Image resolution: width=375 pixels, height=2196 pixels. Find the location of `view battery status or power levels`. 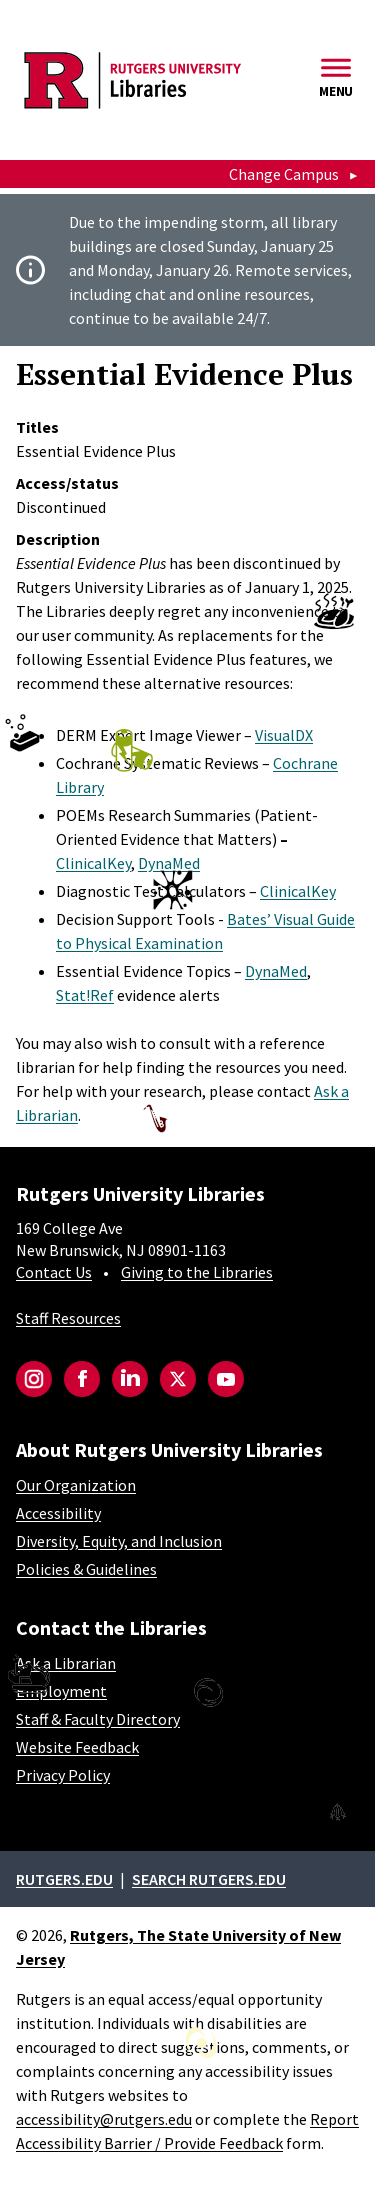

view battery status or power levels is located at coordinates (132, 750).